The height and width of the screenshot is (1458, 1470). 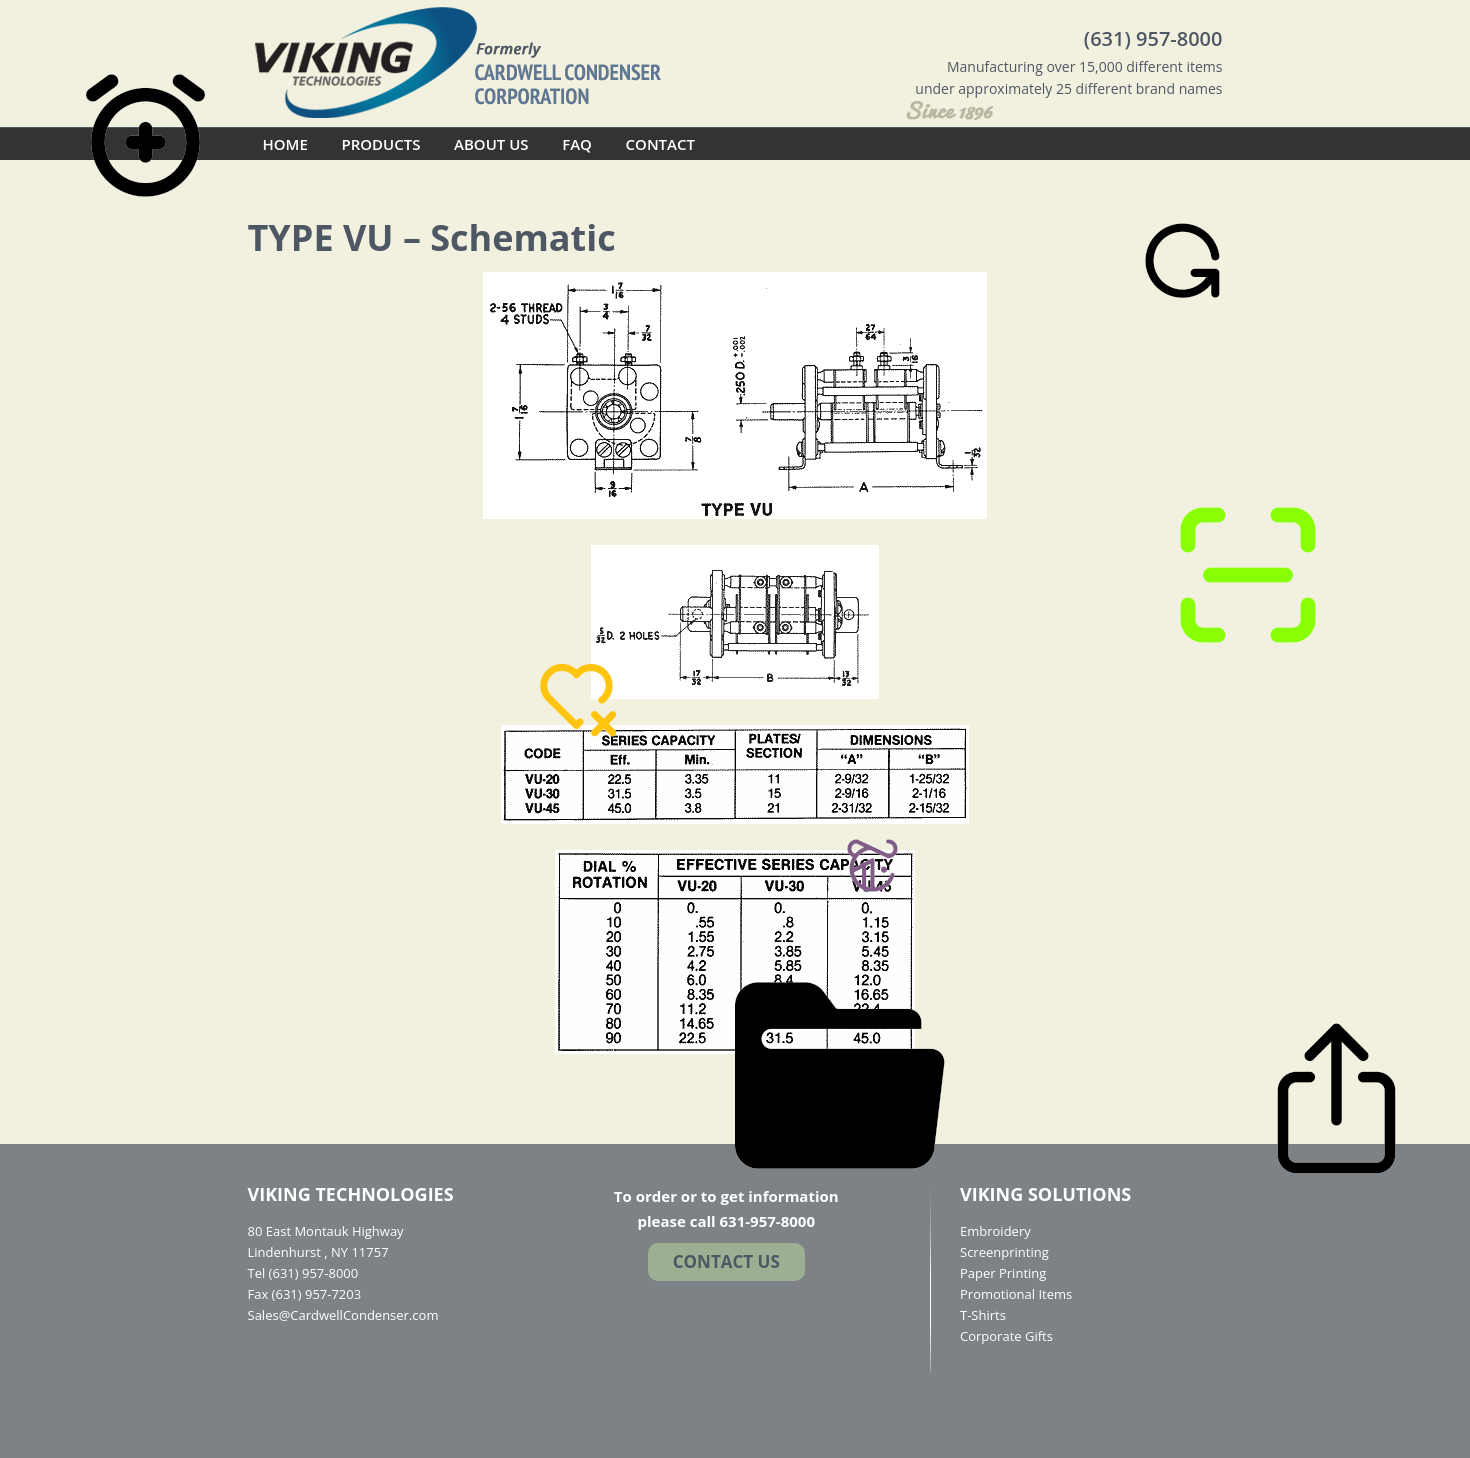 What do you see at coordinates (872, 864) in the screenshot?
I see `open The New York Times app` at bounding box center [872, 864].